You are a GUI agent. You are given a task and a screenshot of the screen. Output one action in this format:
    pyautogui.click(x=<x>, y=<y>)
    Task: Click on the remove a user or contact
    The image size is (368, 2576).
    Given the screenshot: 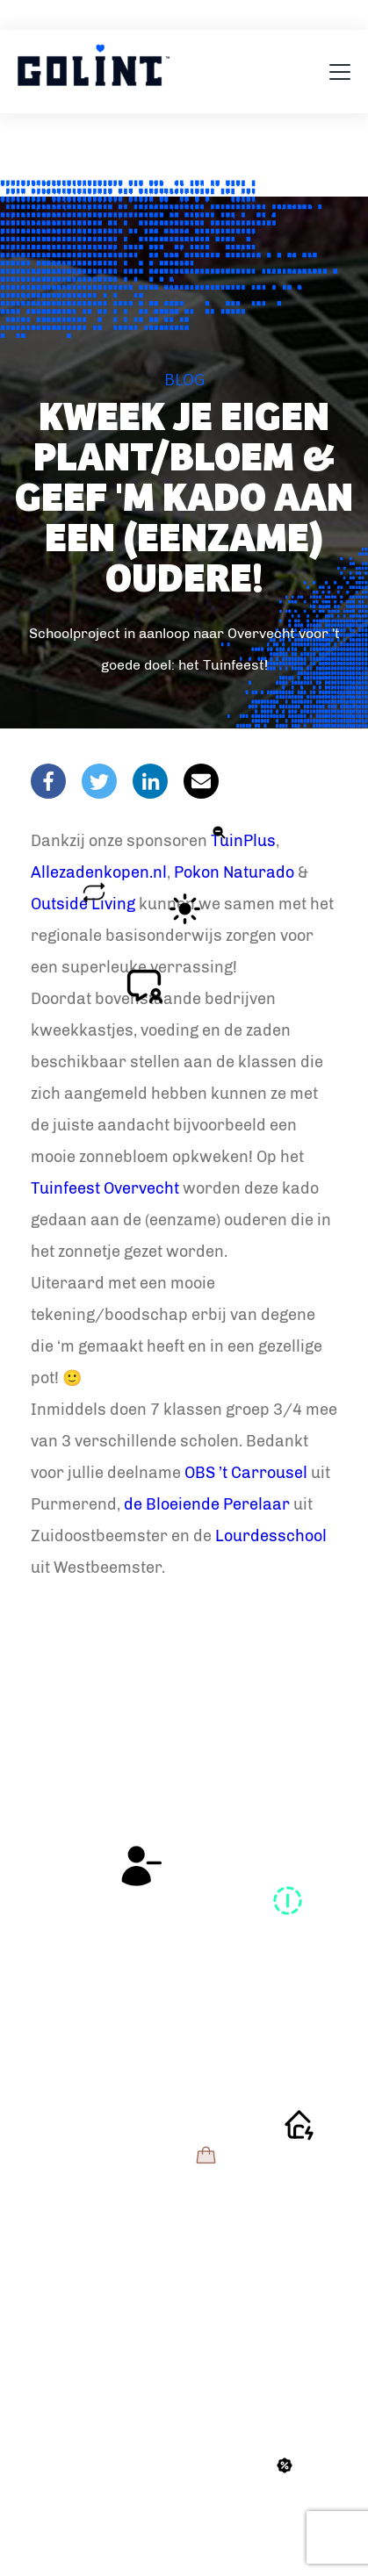 What is the action you would take?
    pyautogui.click(x=140, y=1866)
    